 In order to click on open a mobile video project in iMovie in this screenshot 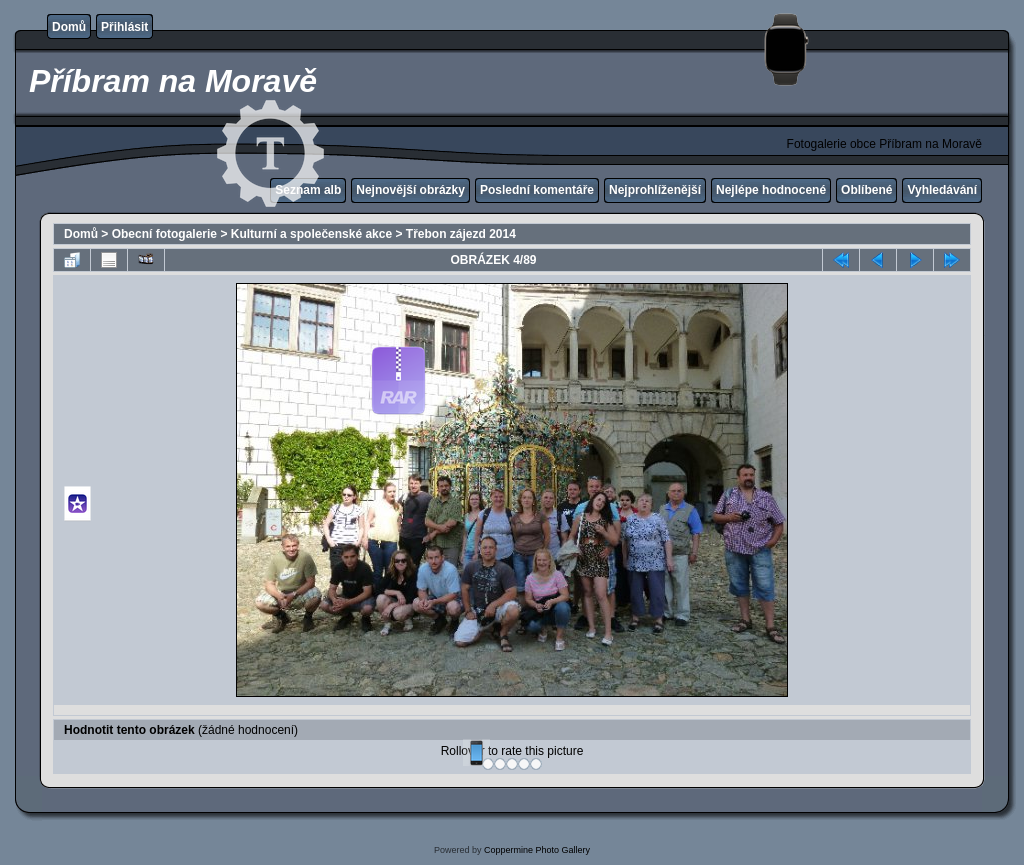, I will do `click(77, 504)`.